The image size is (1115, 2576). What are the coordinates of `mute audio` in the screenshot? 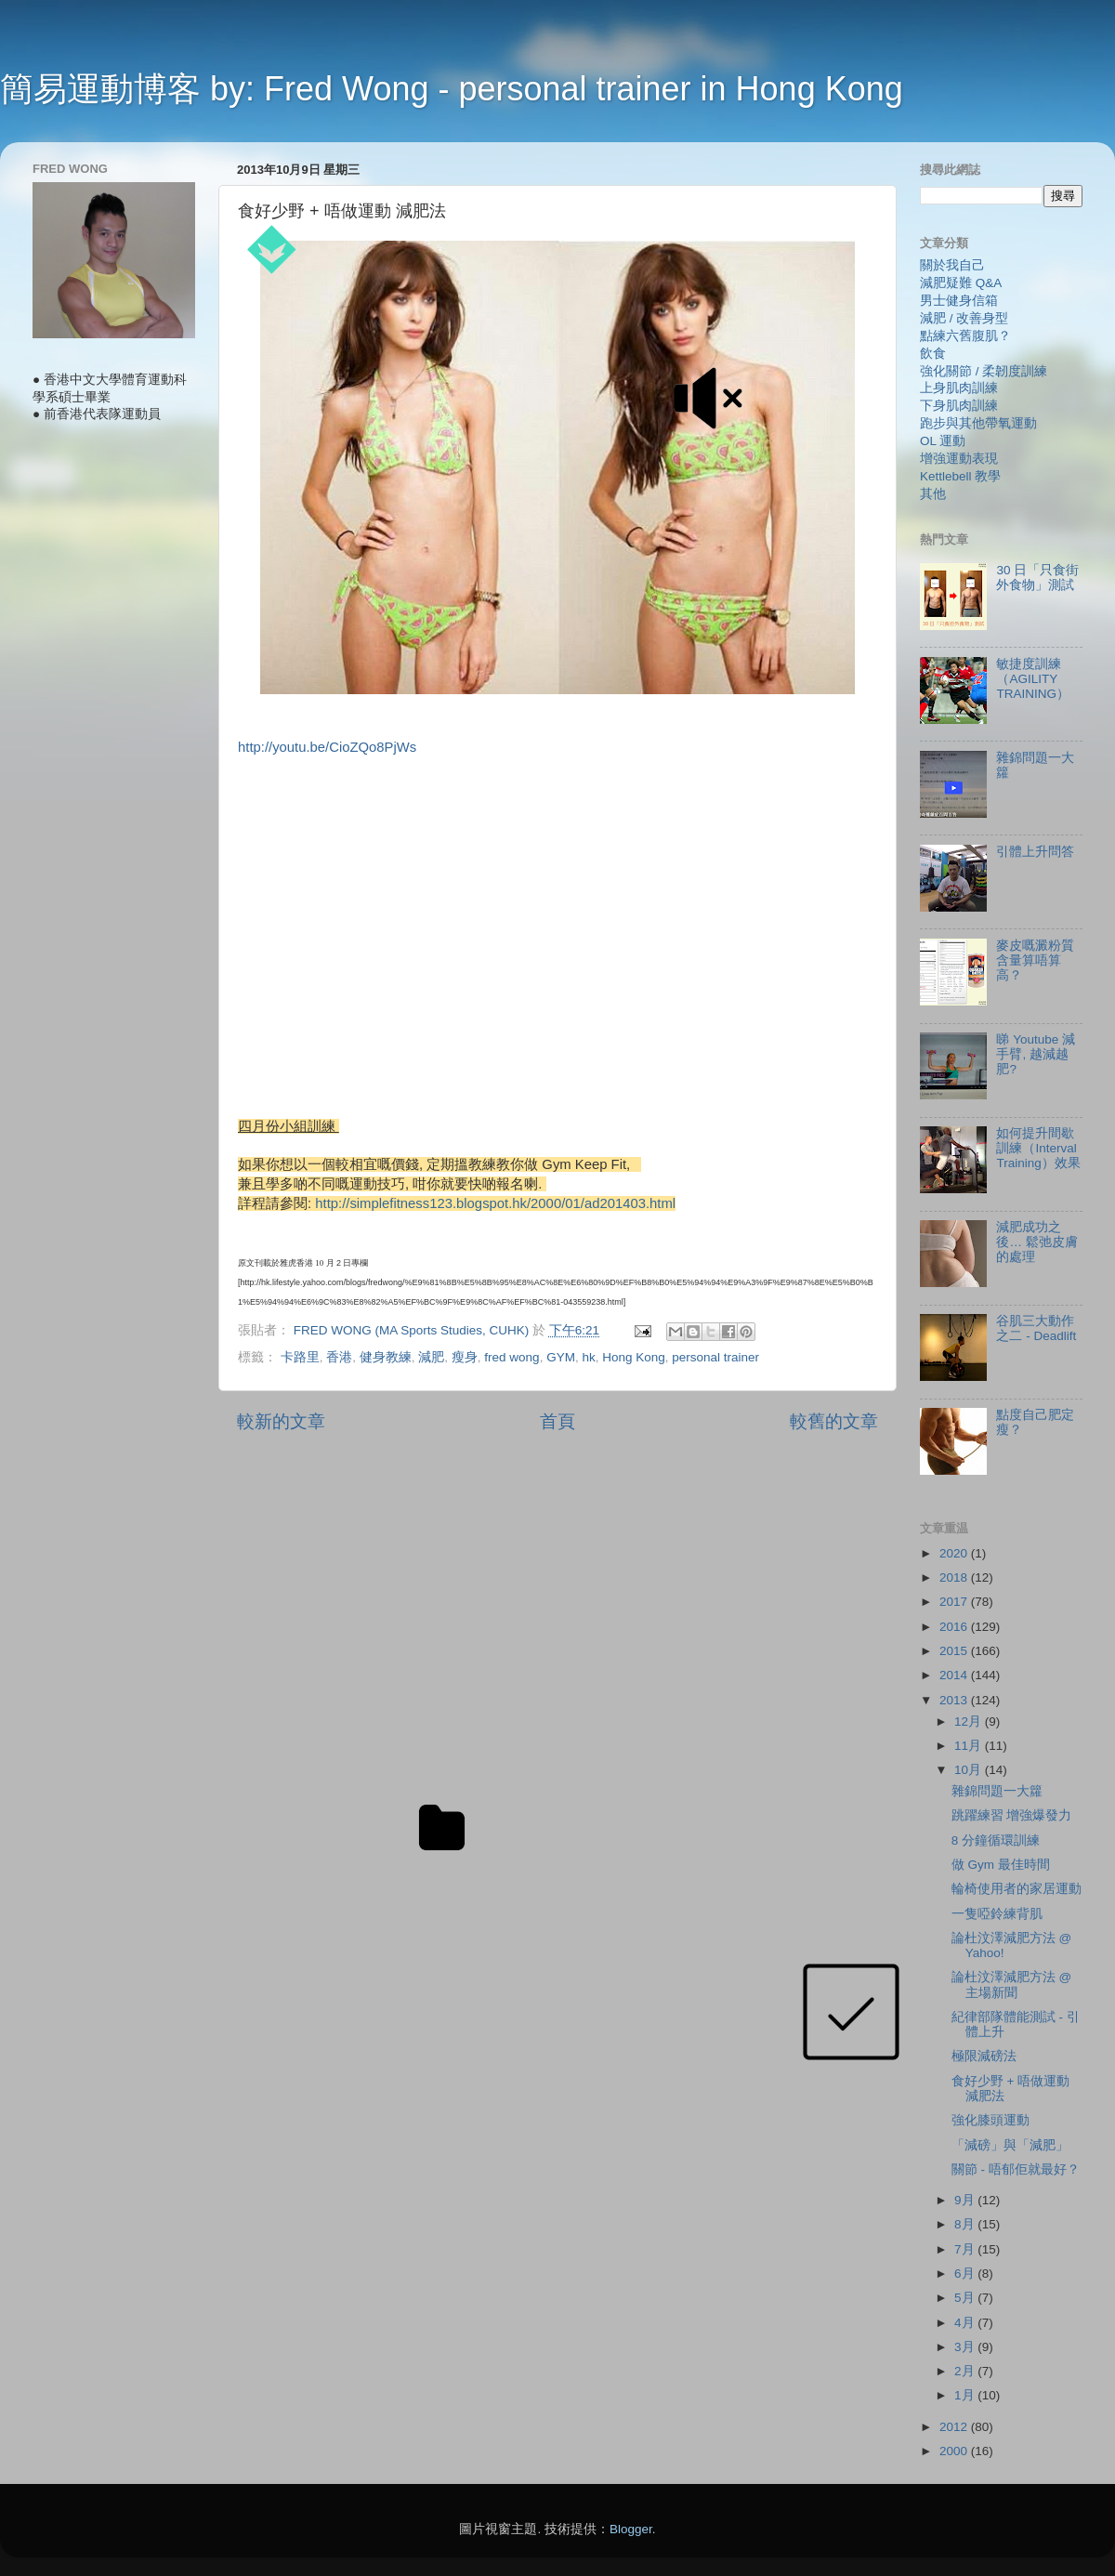 It's located at (706, 398).